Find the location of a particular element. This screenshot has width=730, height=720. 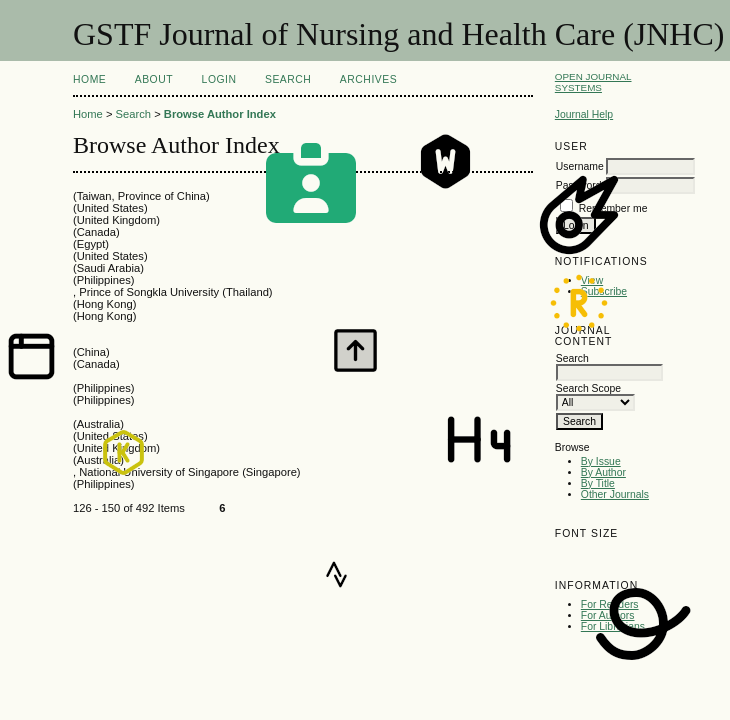

open web browser is located at coordinates (31, 356).